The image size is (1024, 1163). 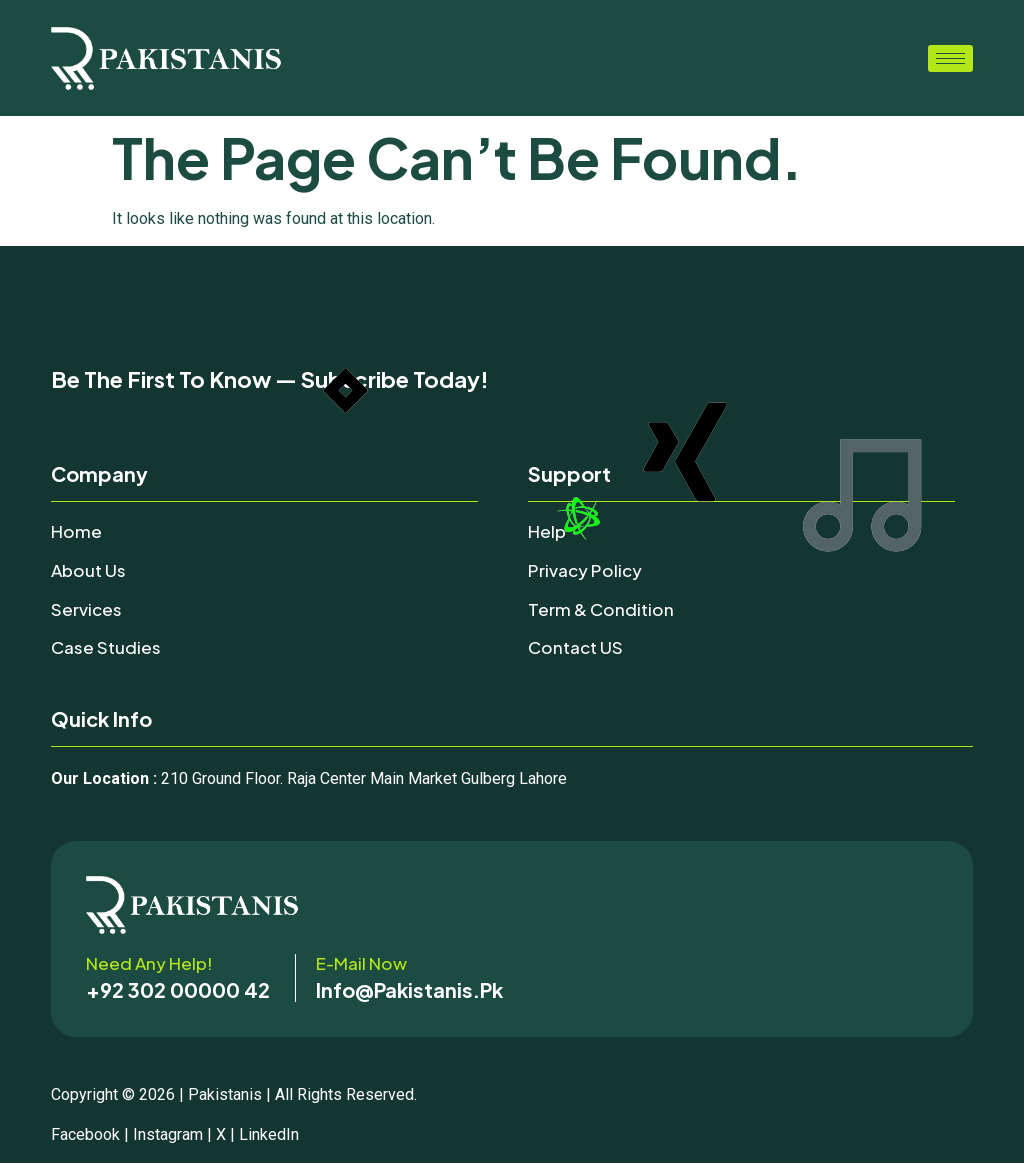 I want to click on access music library or player, so click(x=871, y=495).